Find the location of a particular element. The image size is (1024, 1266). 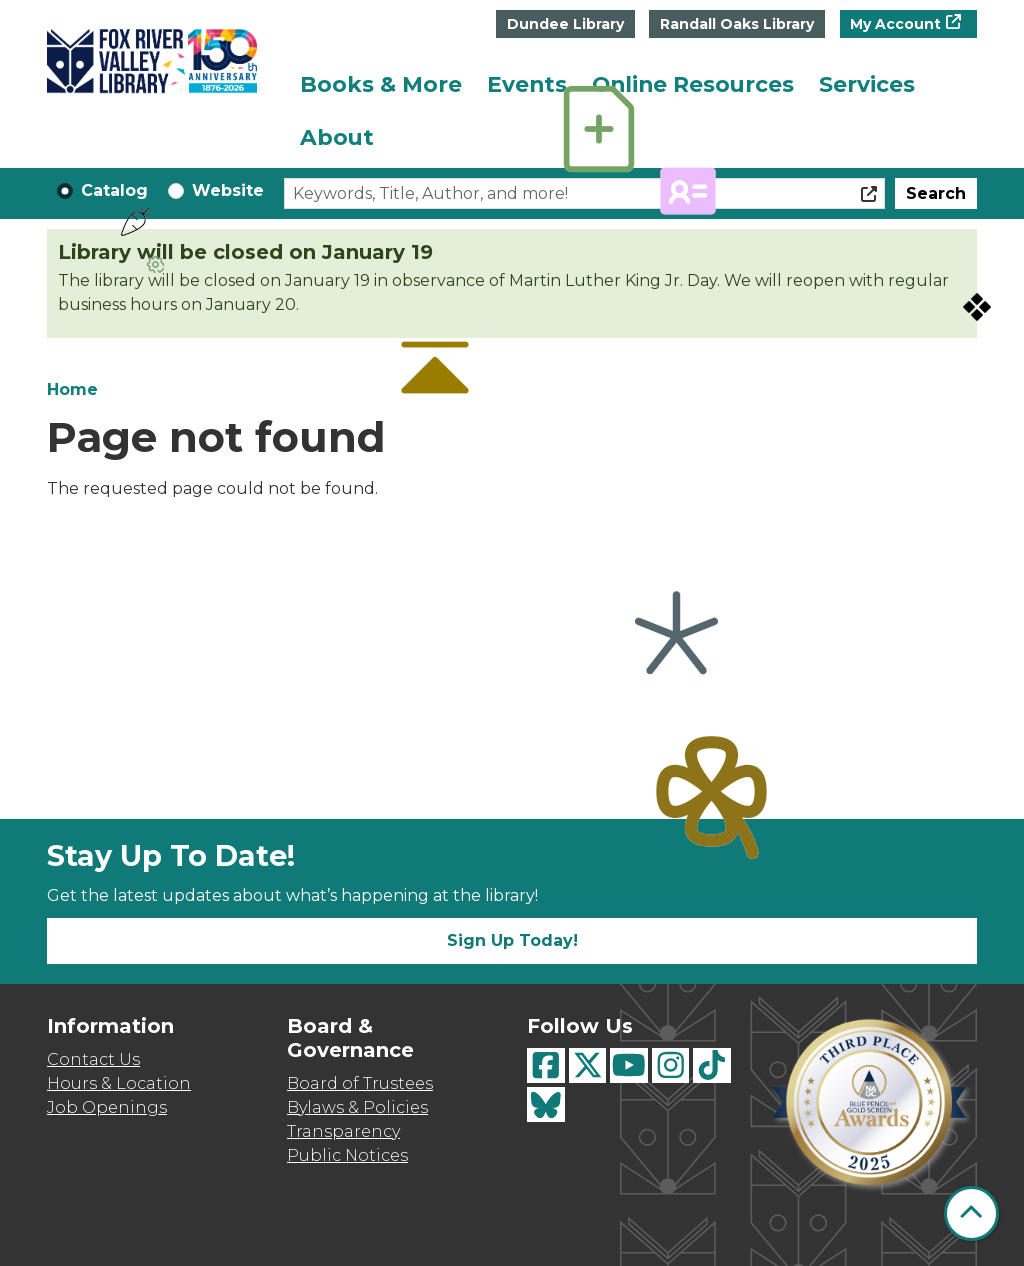

view profile or account details is located at coordinates (688, 191).